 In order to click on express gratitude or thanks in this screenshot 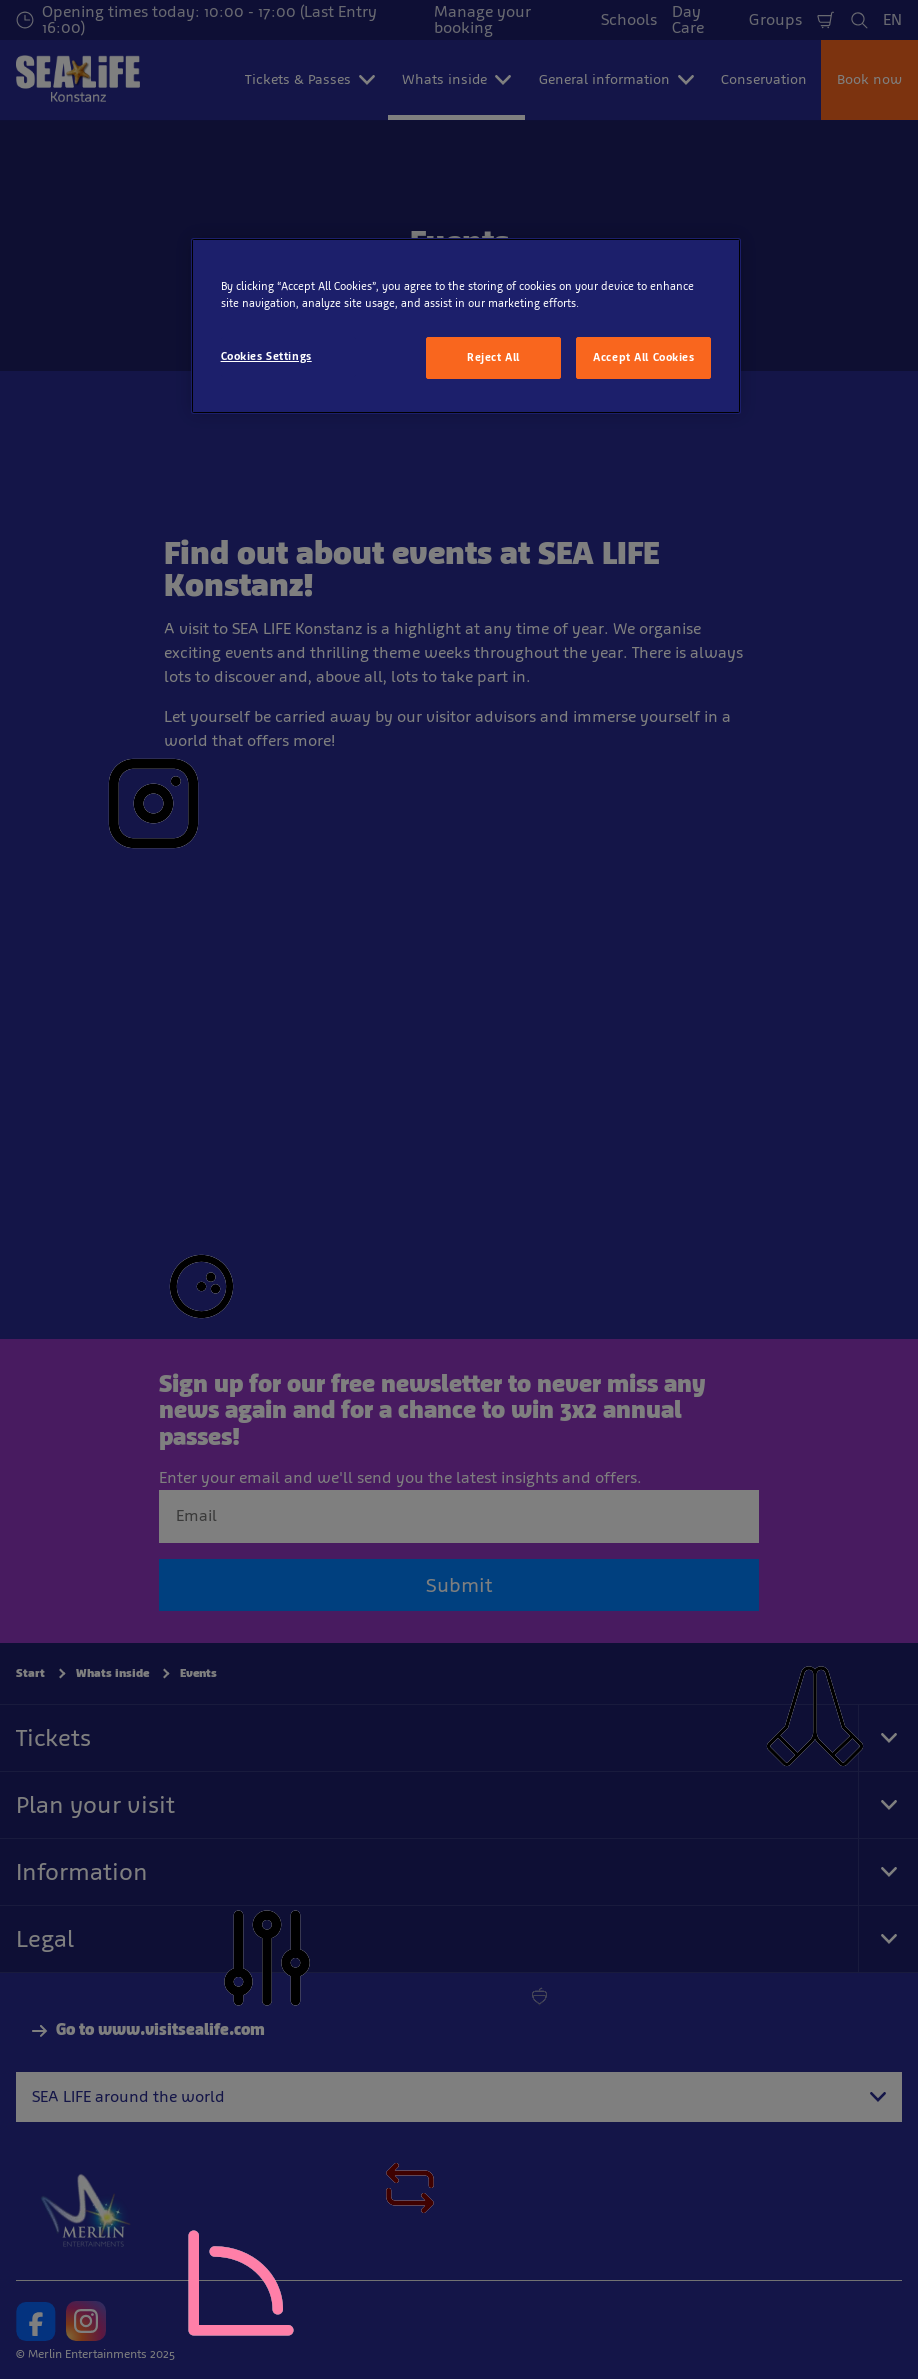, I will do `click(815, 1718)`.